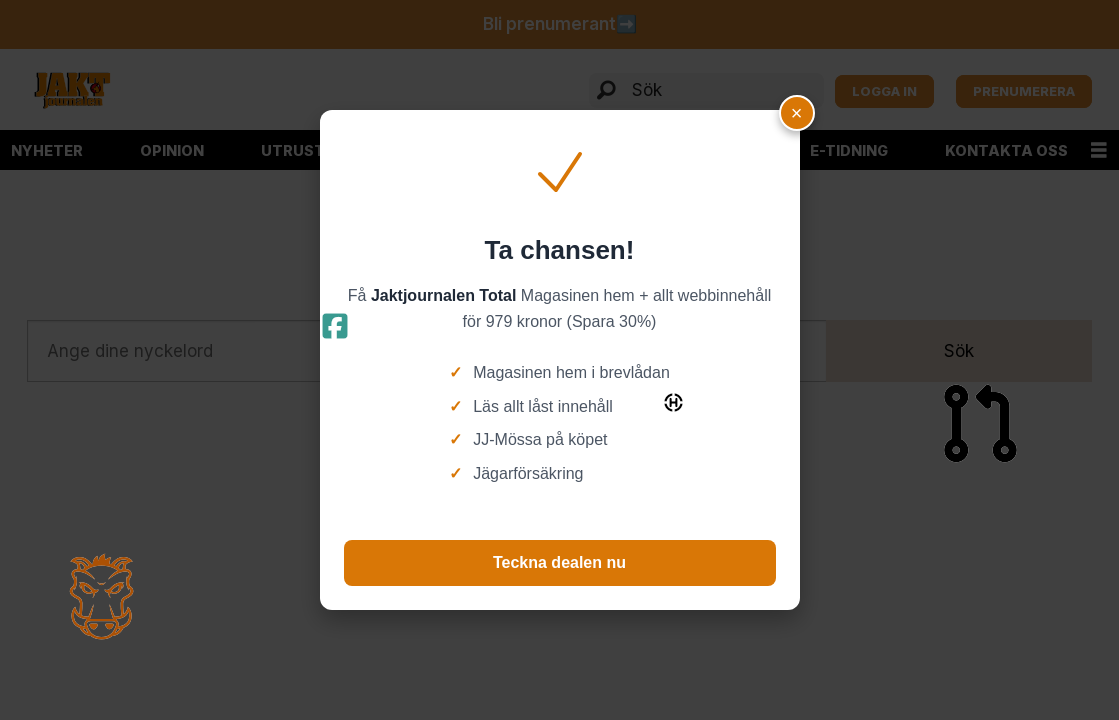  What do you see at coordinates (335, 326) in the screenshot?
I see `share to facebook` at bounding box center [335, 326].